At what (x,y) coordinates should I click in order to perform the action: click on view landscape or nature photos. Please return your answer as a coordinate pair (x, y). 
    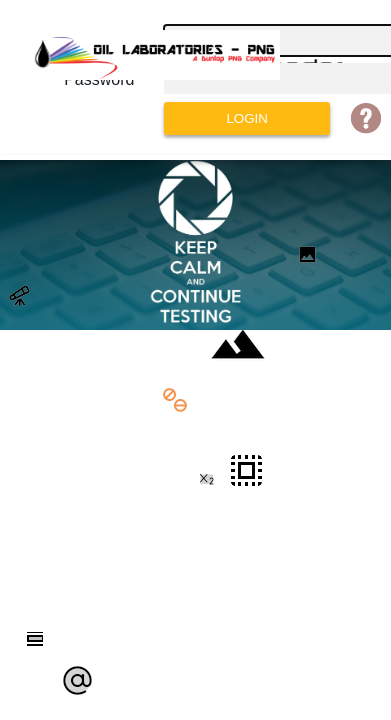
    Looking at the image, I should click on (238, 344).